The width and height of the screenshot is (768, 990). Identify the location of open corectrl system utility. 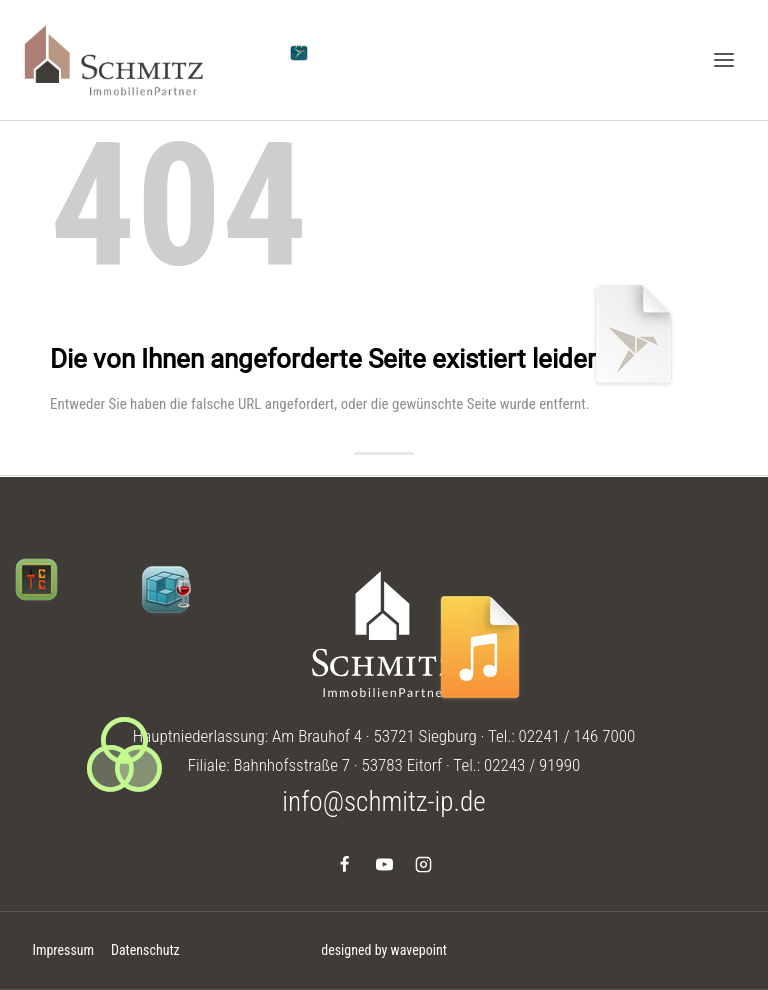
(36, 579).